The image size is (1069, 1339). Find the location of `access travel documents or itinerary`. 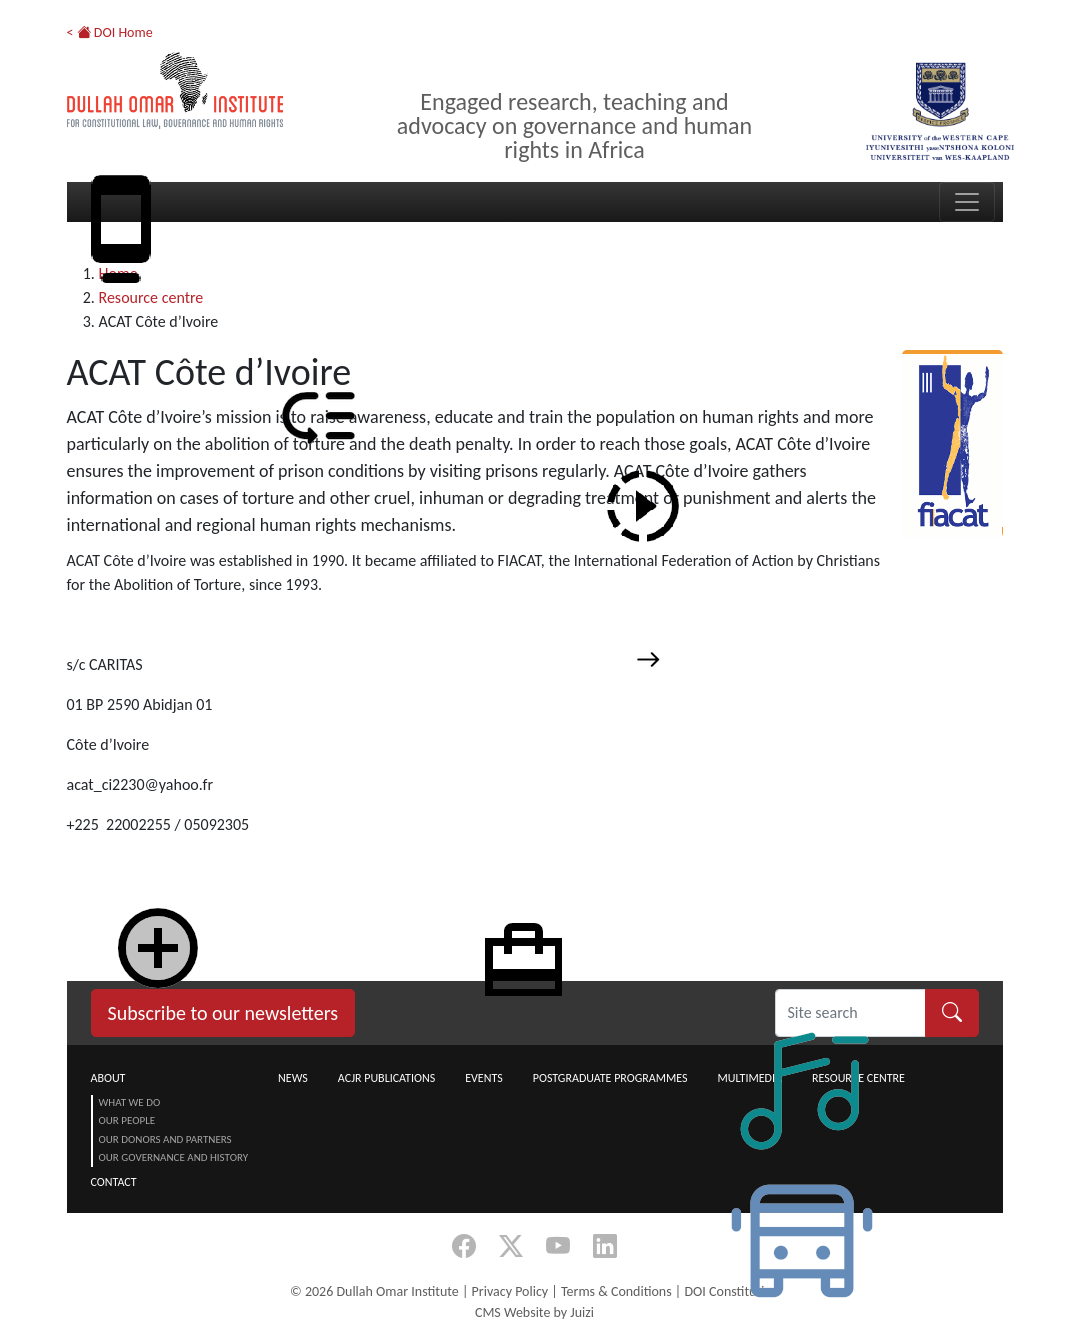

access travel documents or itinerary is located at coordinates (523, 961).